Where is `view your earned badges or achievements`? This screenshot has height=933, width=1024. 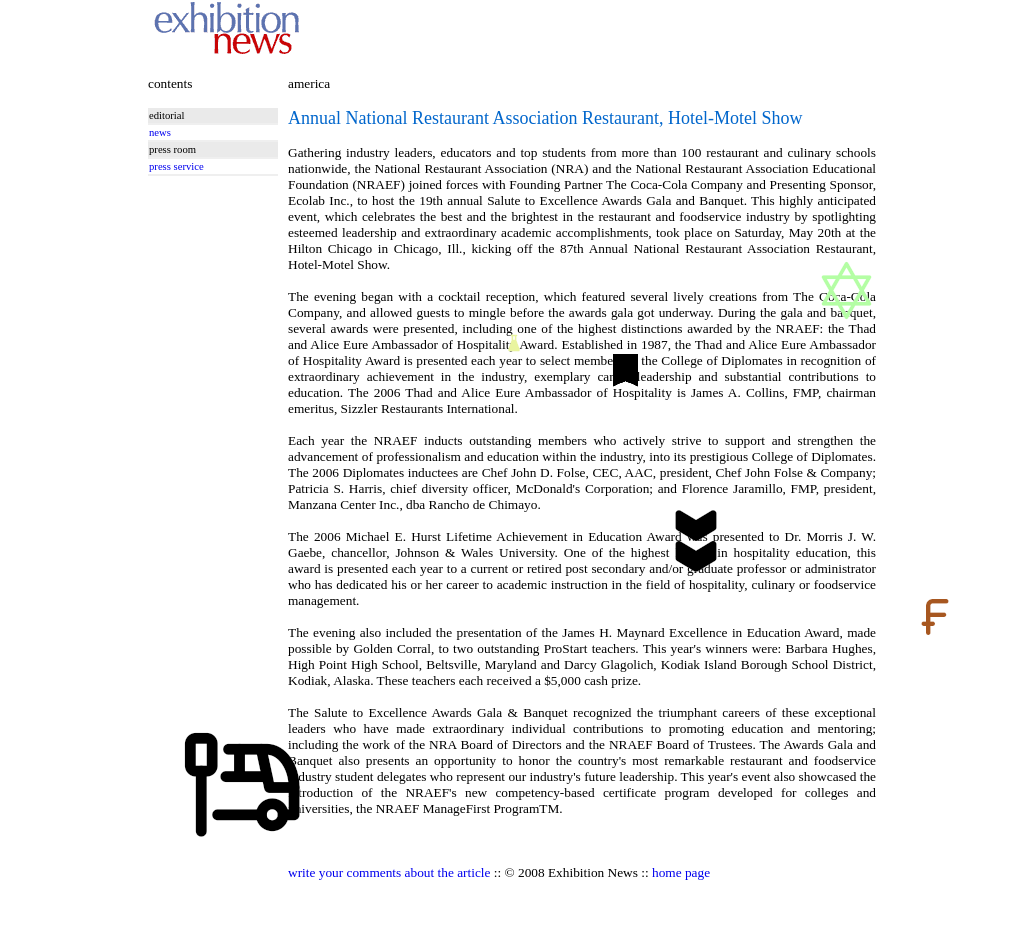 view your earned badges or achievements is located at coordinates (696, 541).